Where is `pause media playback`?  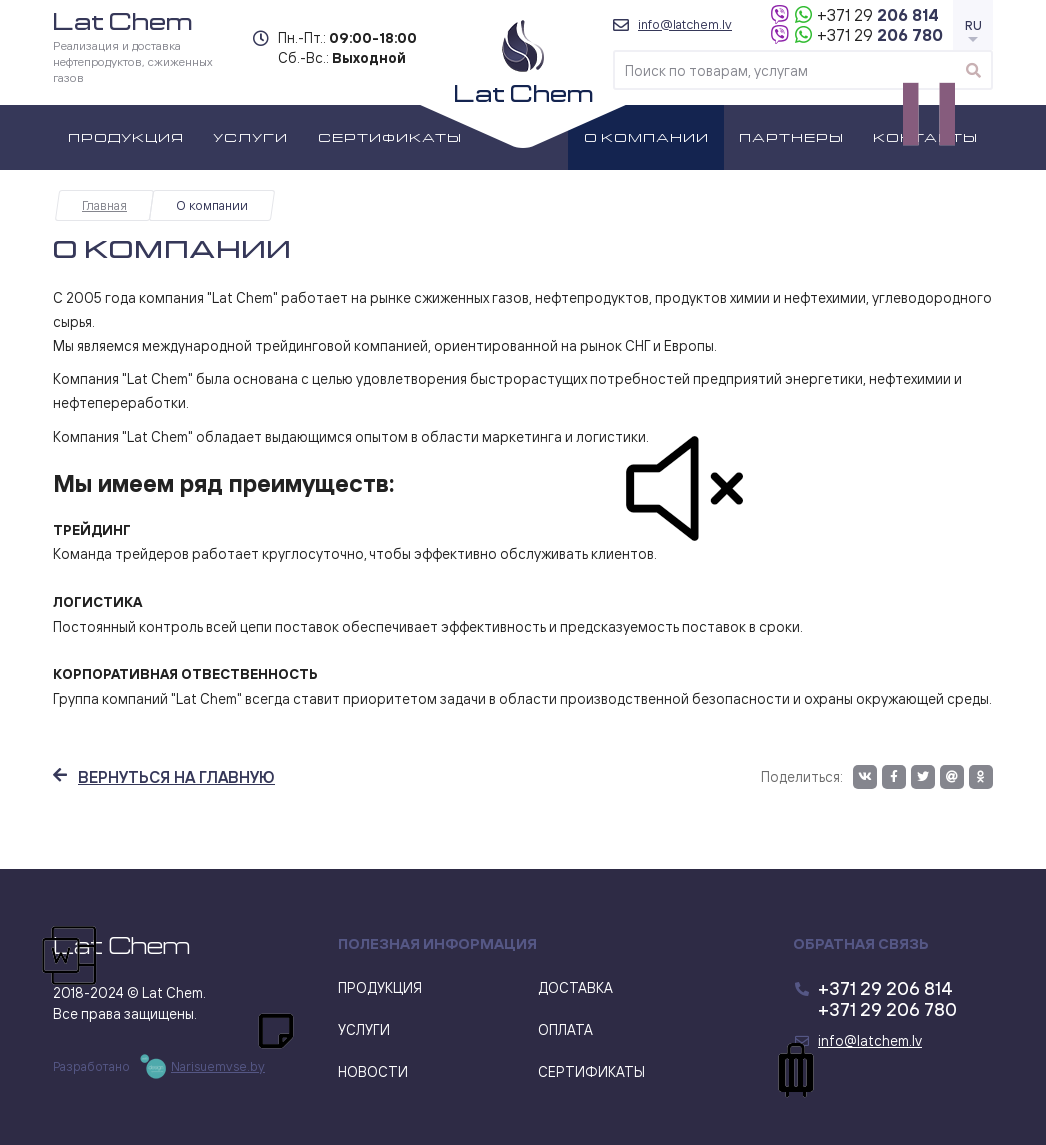 pause media playback is located at coordinates (929, 114).